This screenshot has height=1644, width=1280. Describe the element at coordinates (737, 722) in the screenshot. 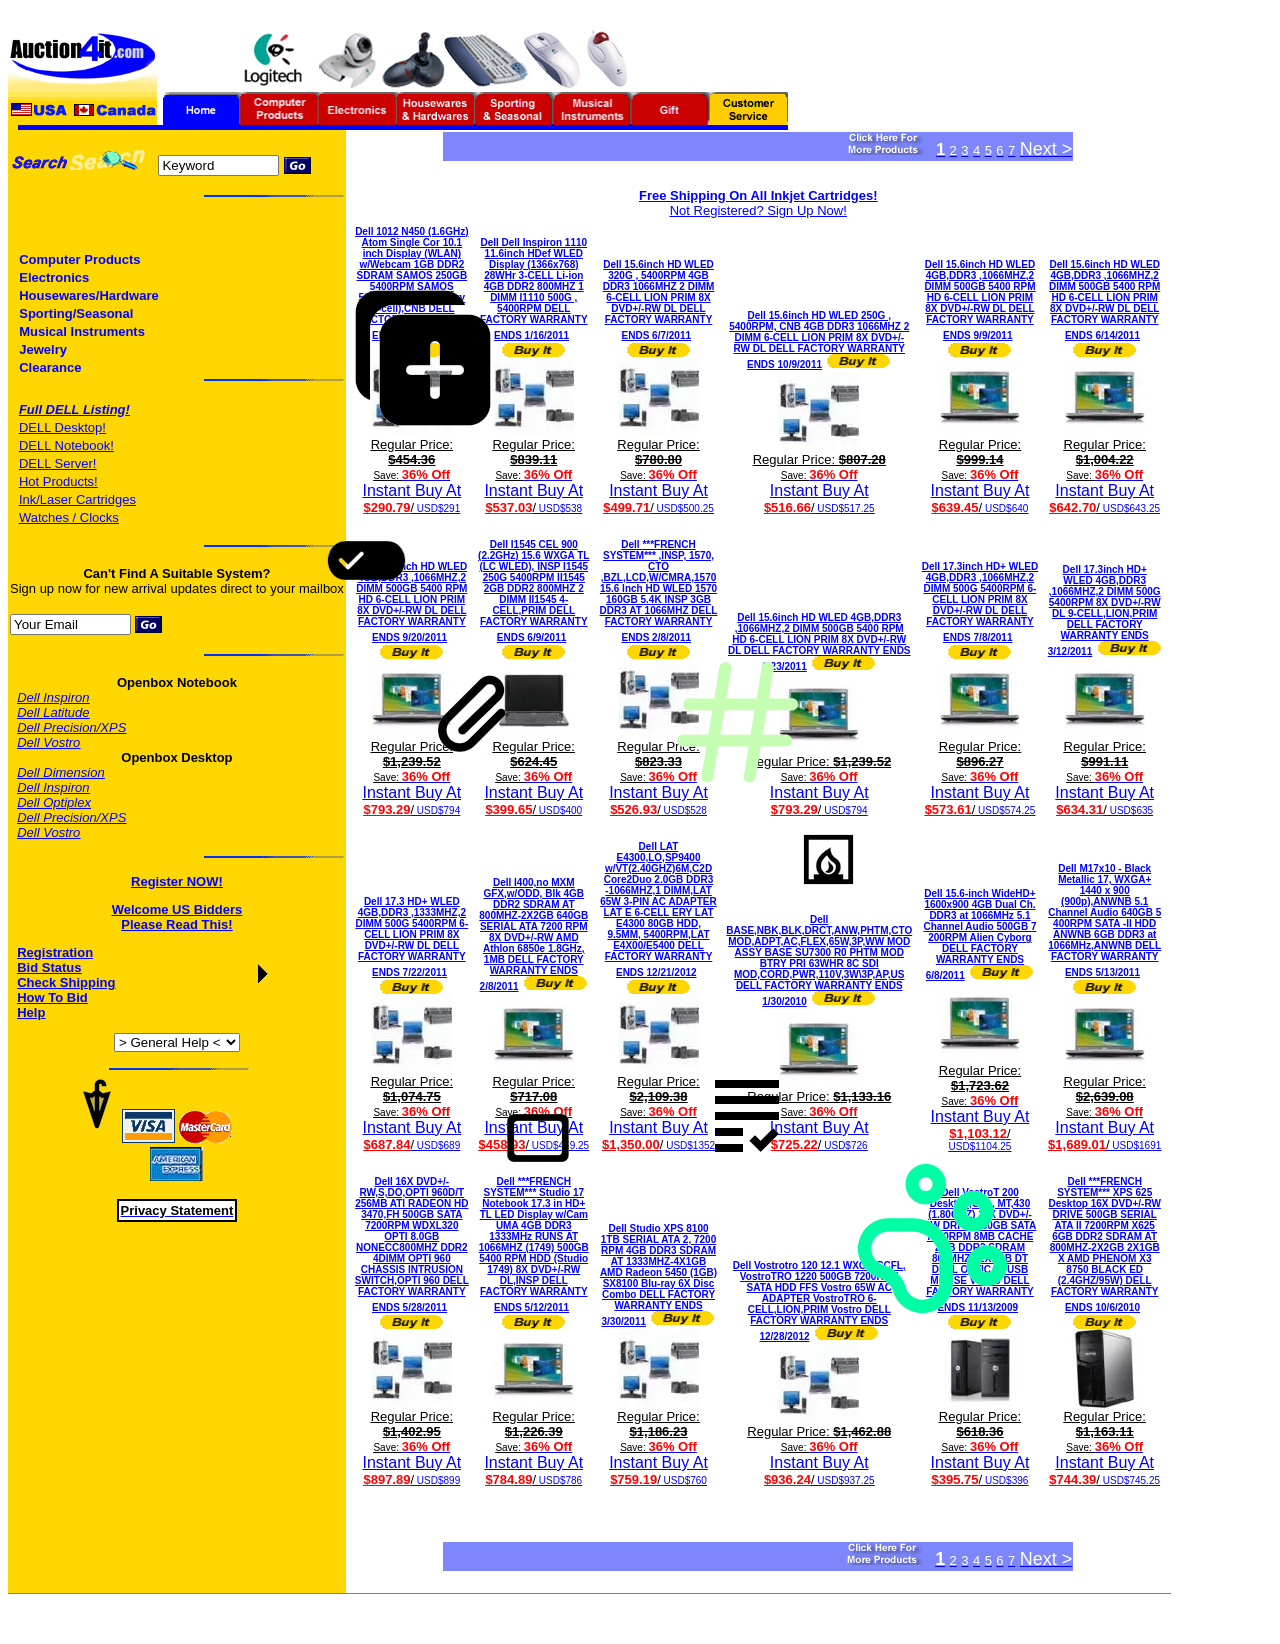

I see `access a text channel in discord` at that location.